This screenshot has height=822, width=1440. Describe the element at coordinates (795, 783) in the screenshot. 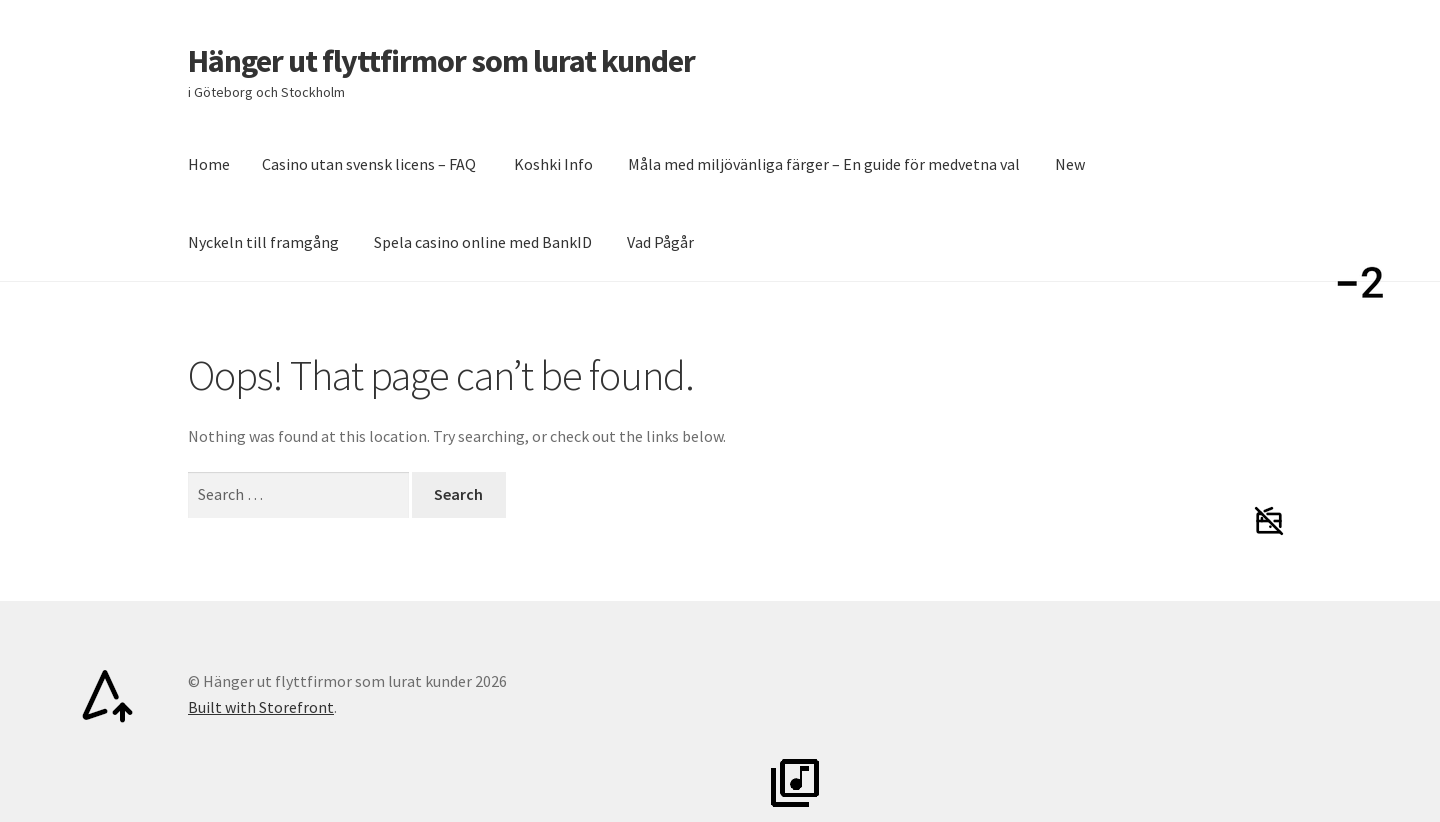

I see `access your music library` at that location.